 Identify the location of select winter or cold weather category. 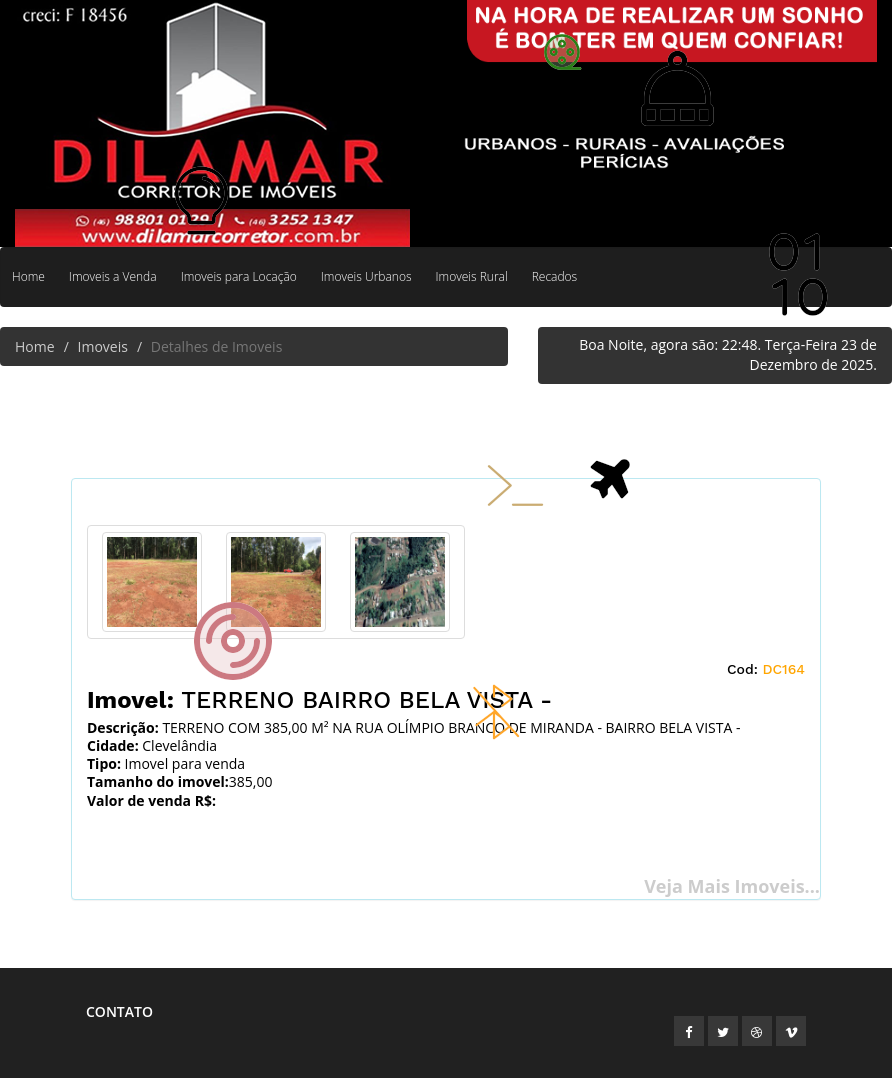
(677, 92).